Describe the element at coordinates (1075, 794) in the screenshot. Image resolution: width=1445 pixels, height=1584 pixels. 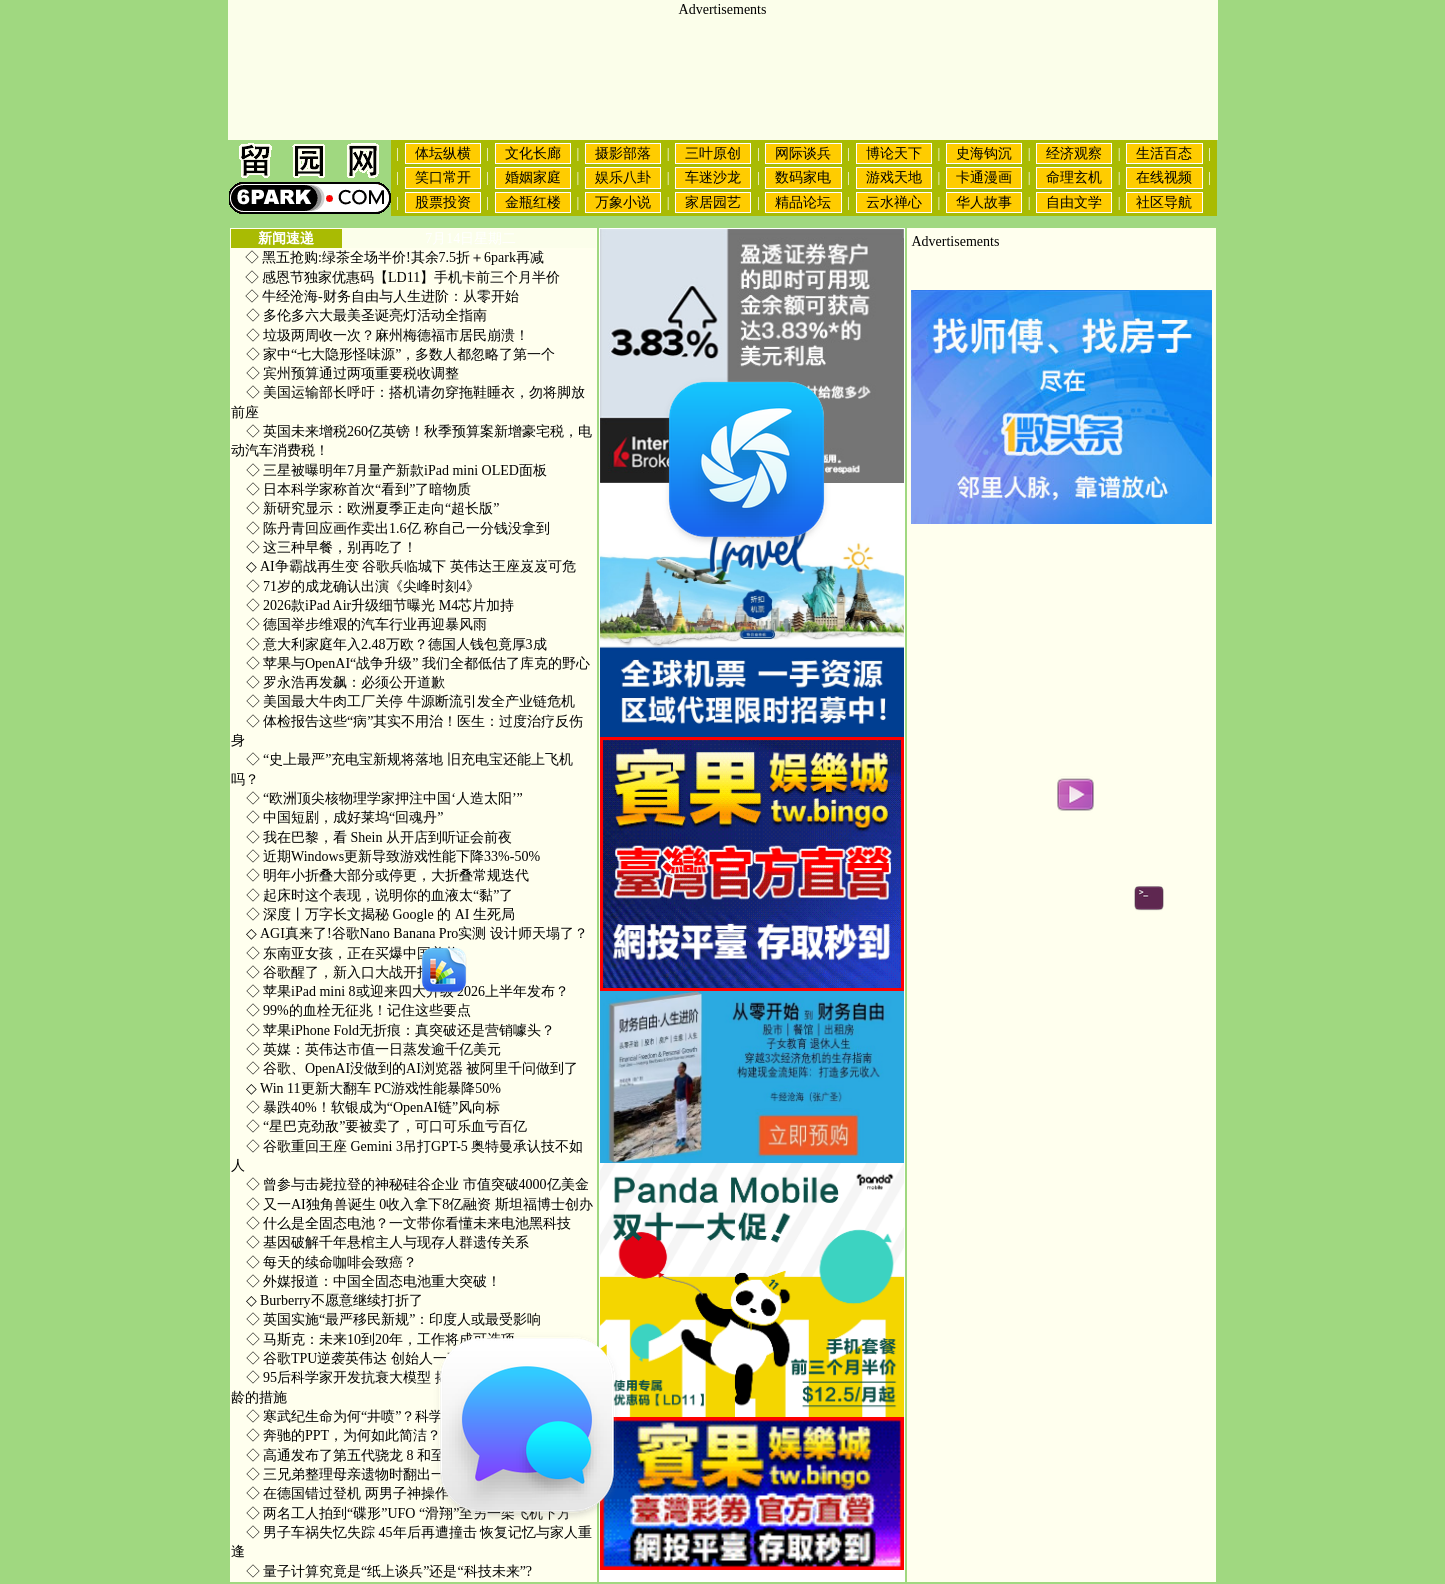
I see `open the videos or media player app` at that location.